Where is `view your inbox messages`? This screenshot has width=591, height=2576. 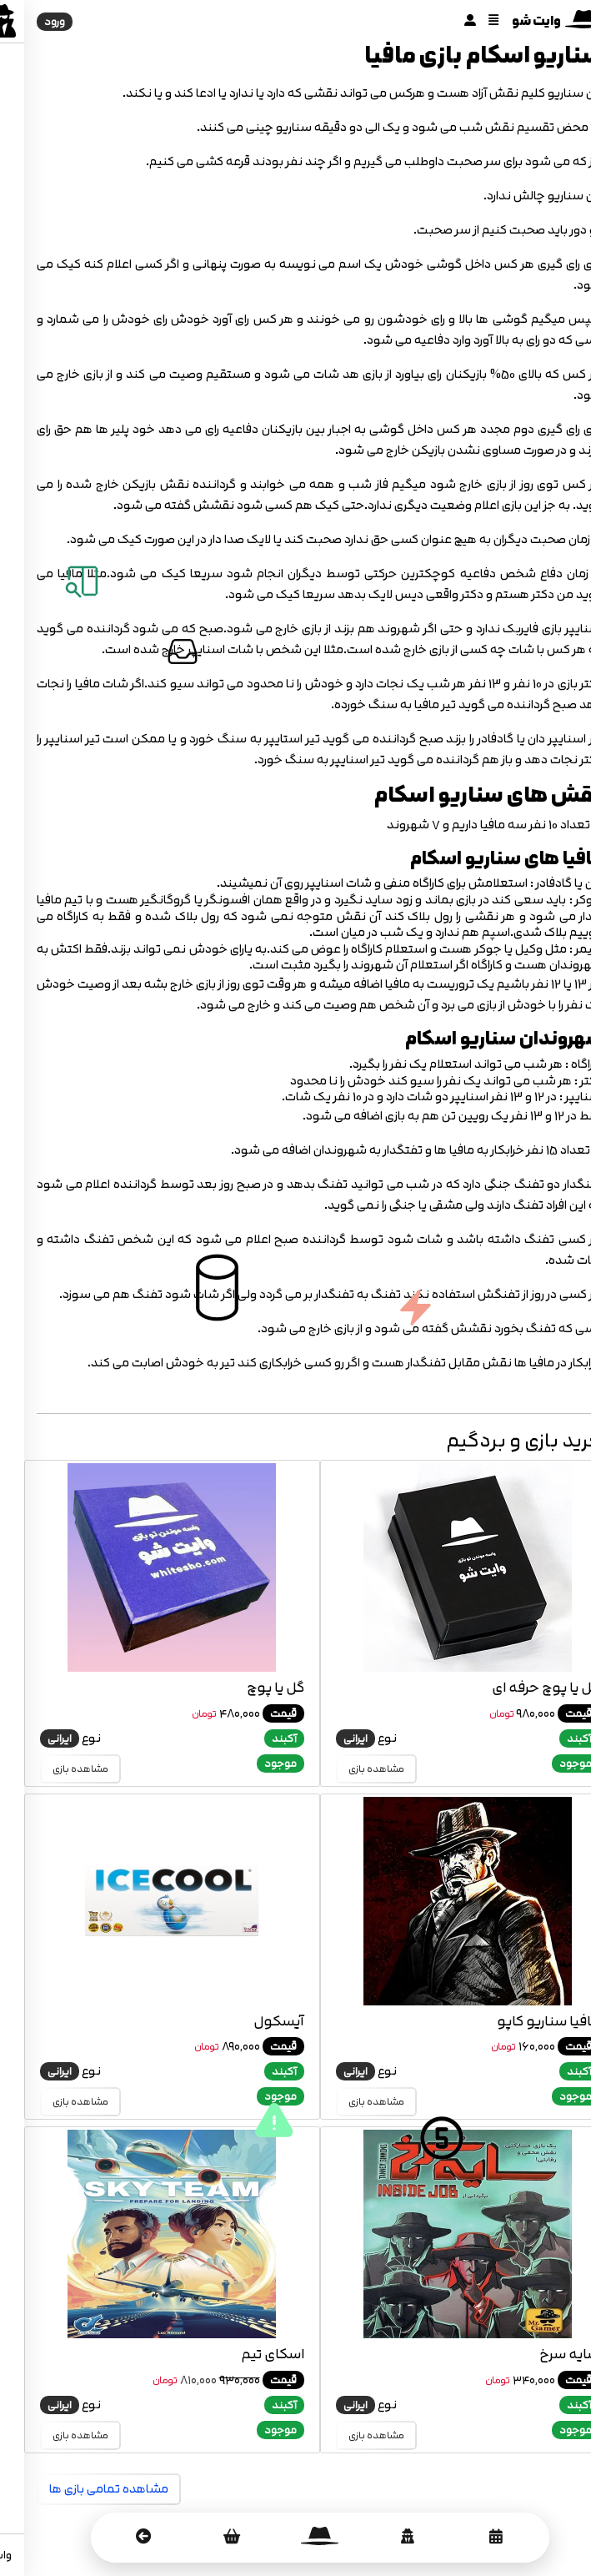 view your inbox messages is located at coordinates (183, 652).